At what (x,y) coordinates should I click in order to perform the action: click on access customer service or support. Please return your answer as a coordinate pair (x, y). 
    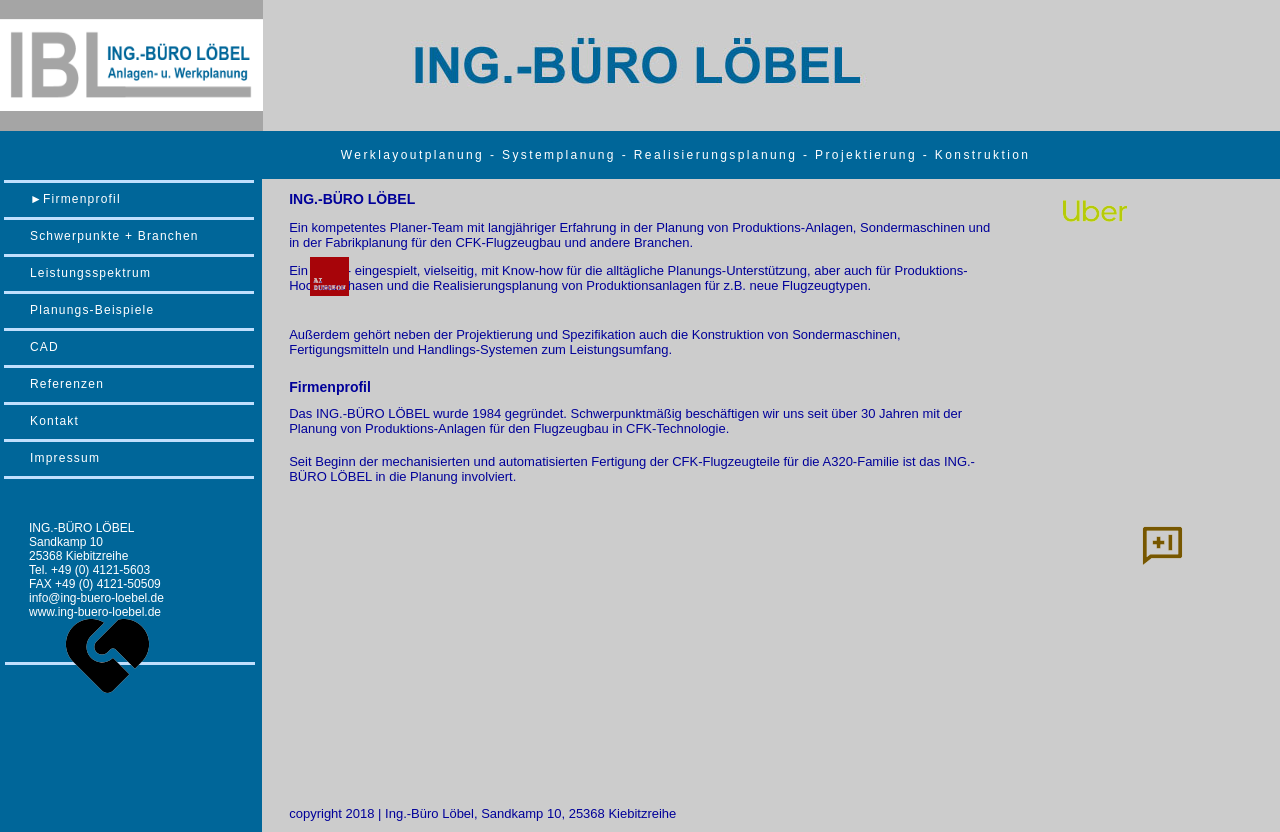
    Looking at the image, I should click on (107, 655).